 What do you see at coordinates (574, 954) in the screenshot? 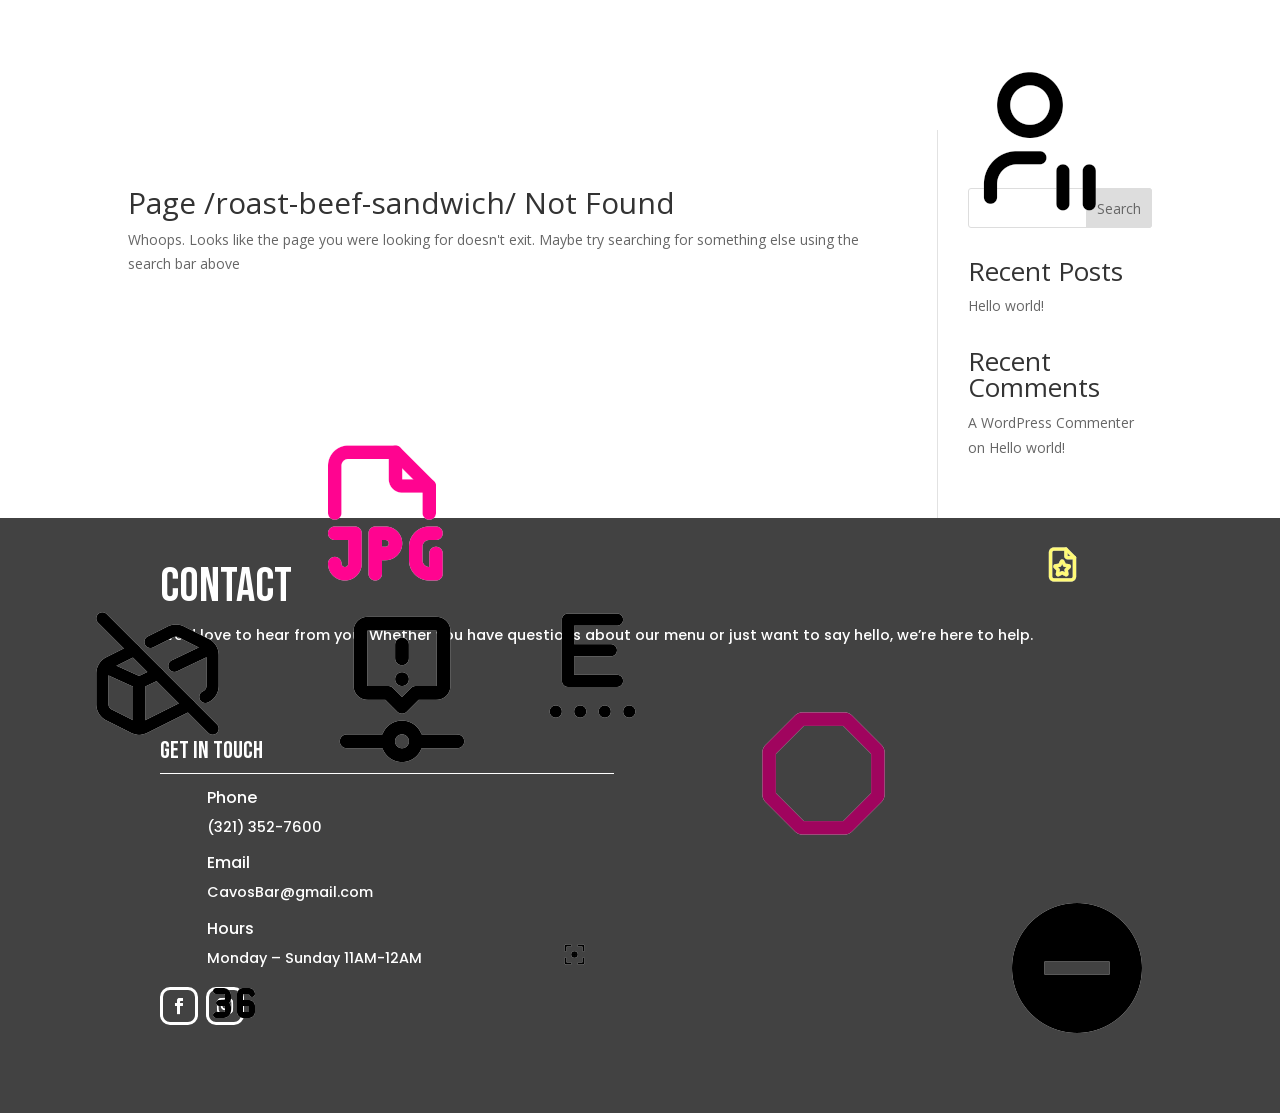
I see `center focus on the current subject` at bounding box center [574, 954].